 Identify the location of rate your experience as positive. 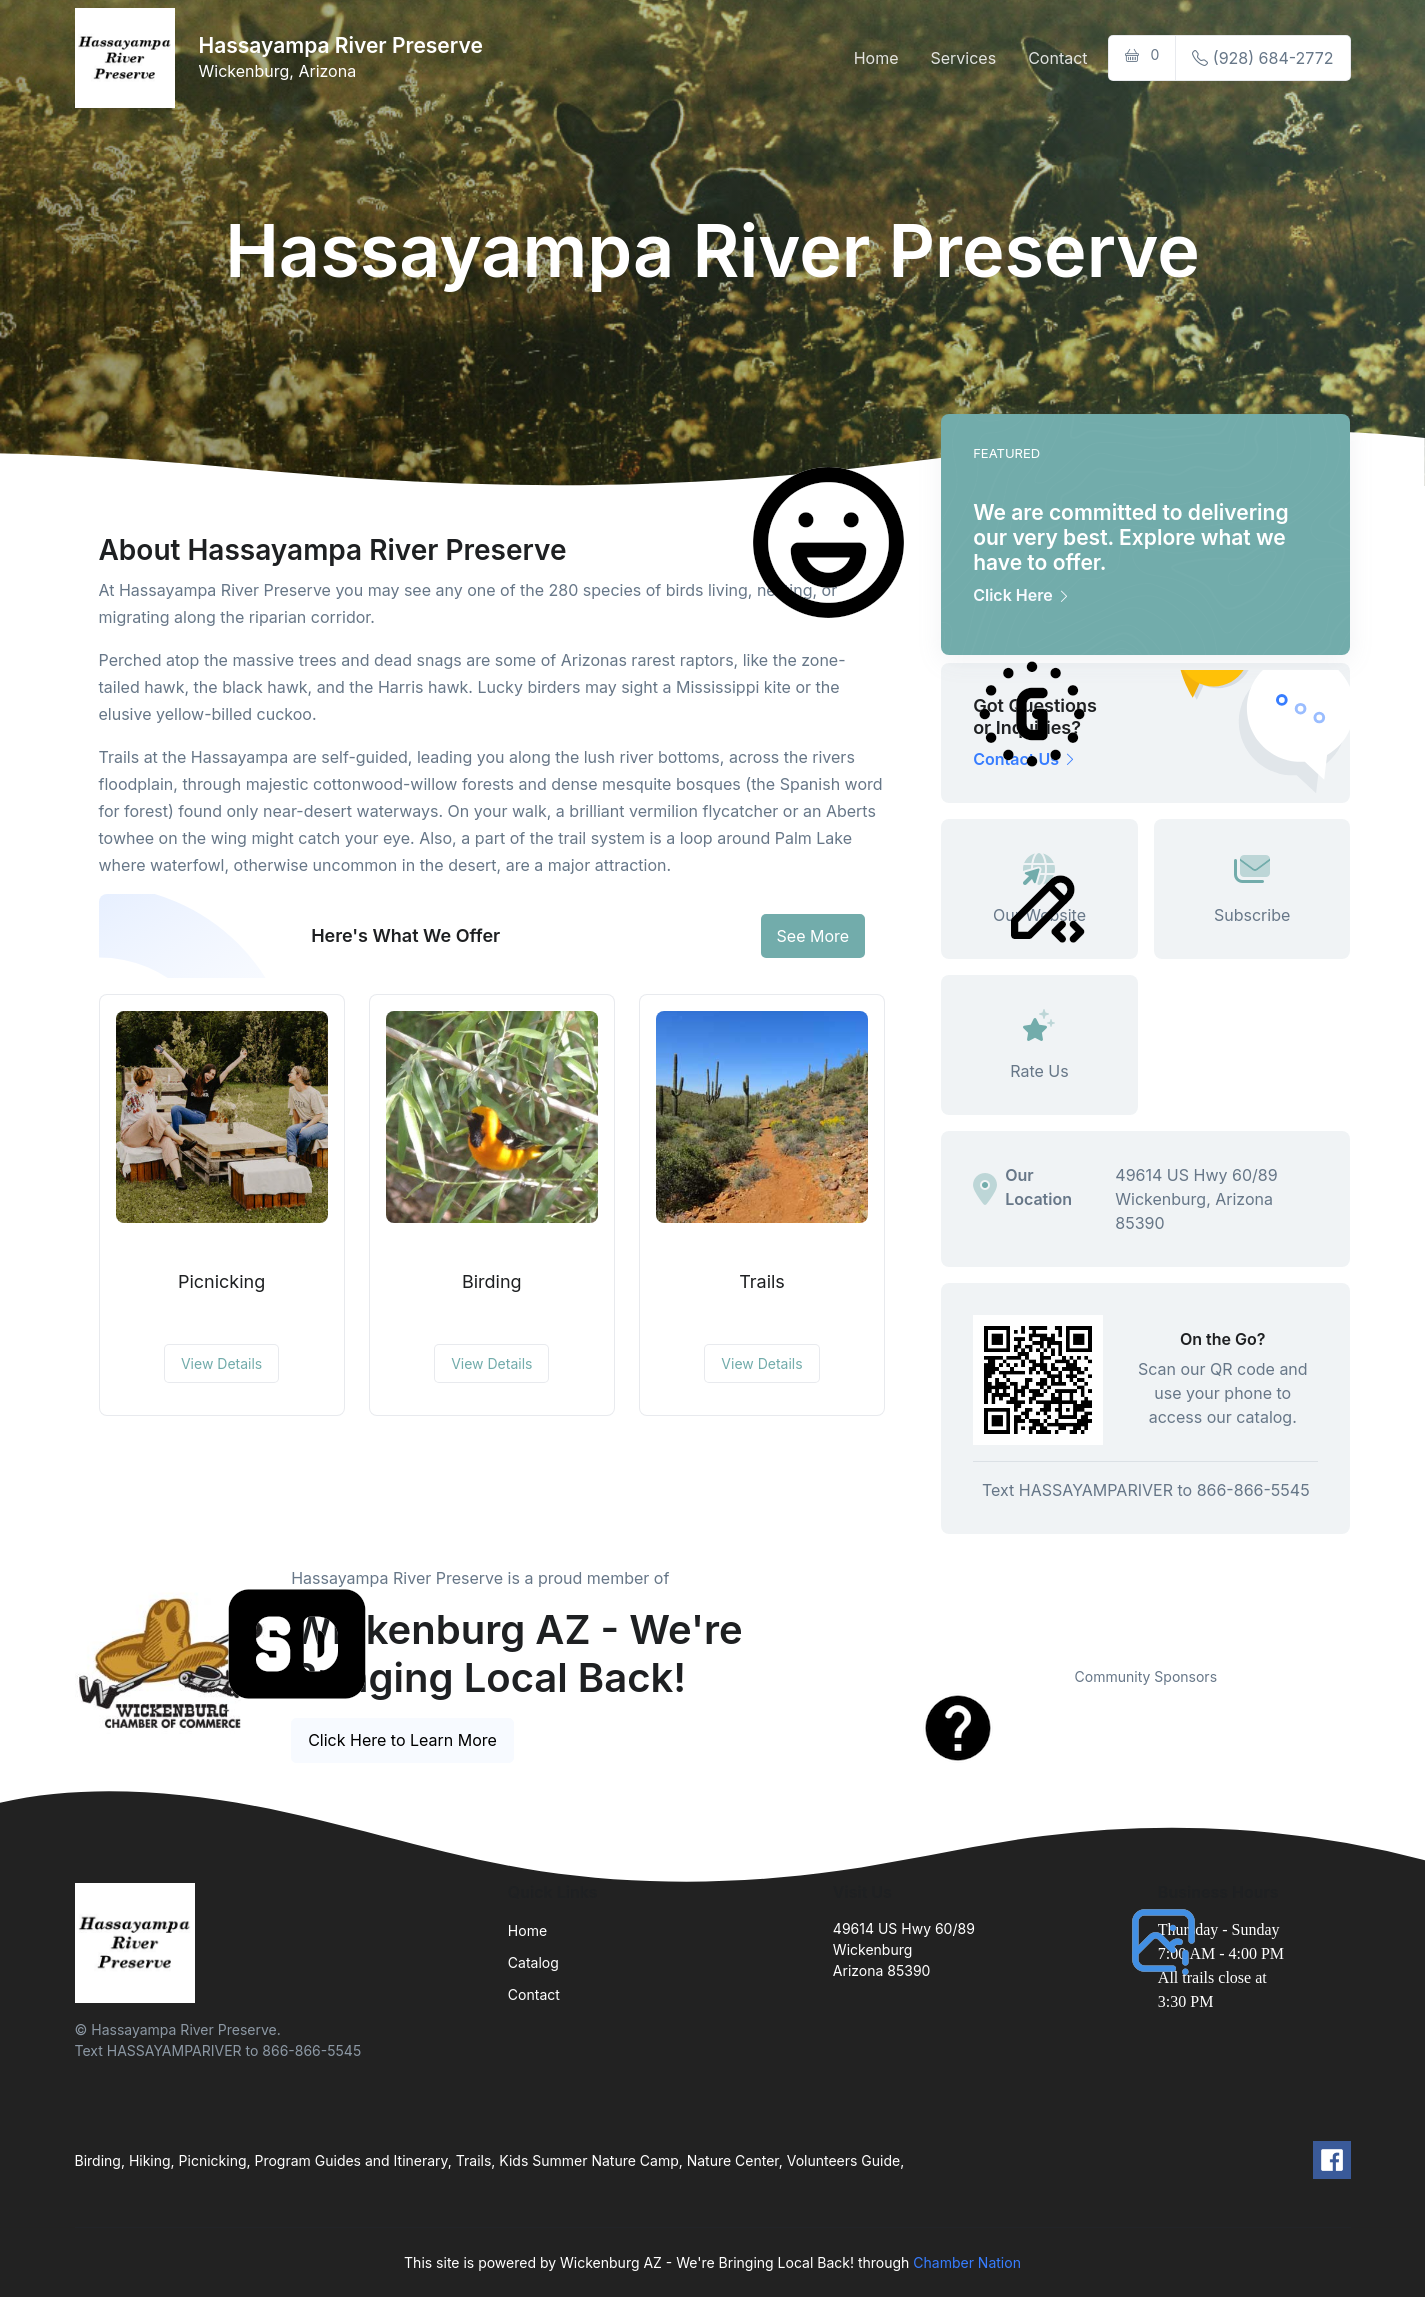
(828, 542).